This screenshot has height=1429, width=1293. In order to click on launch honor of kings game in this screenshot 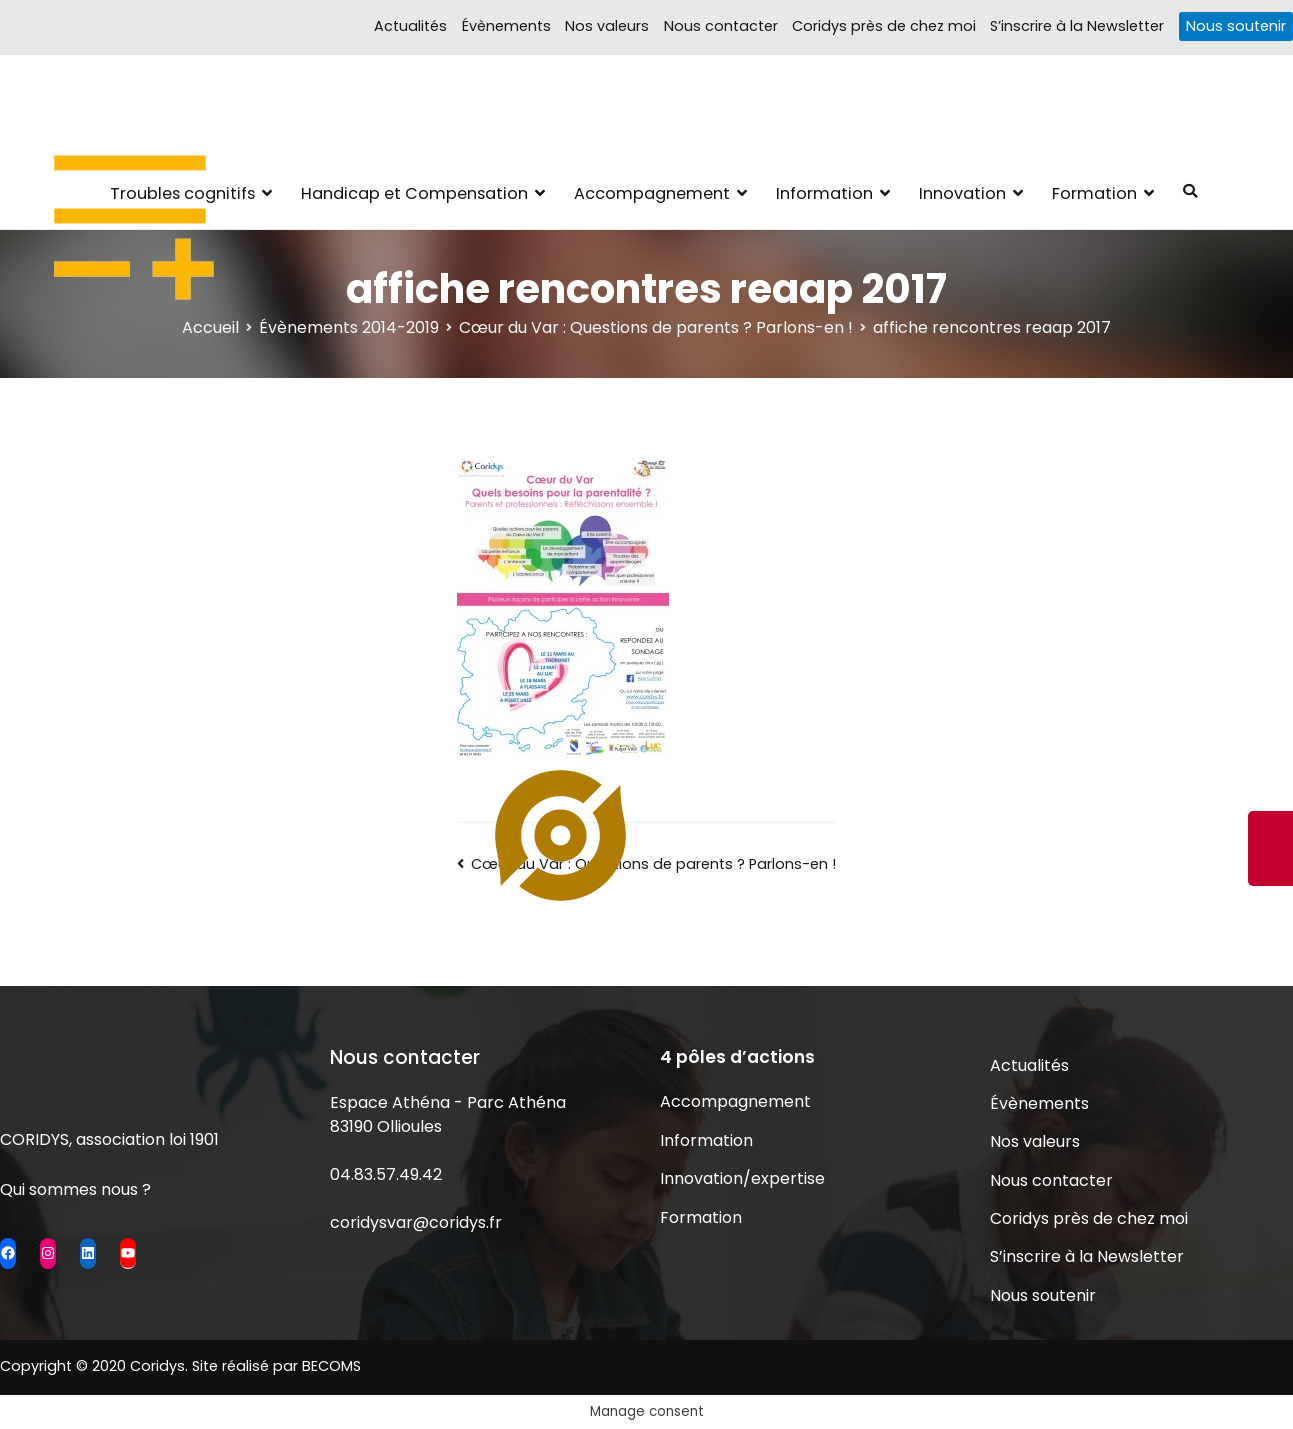, I will do `click(560, 835)`.